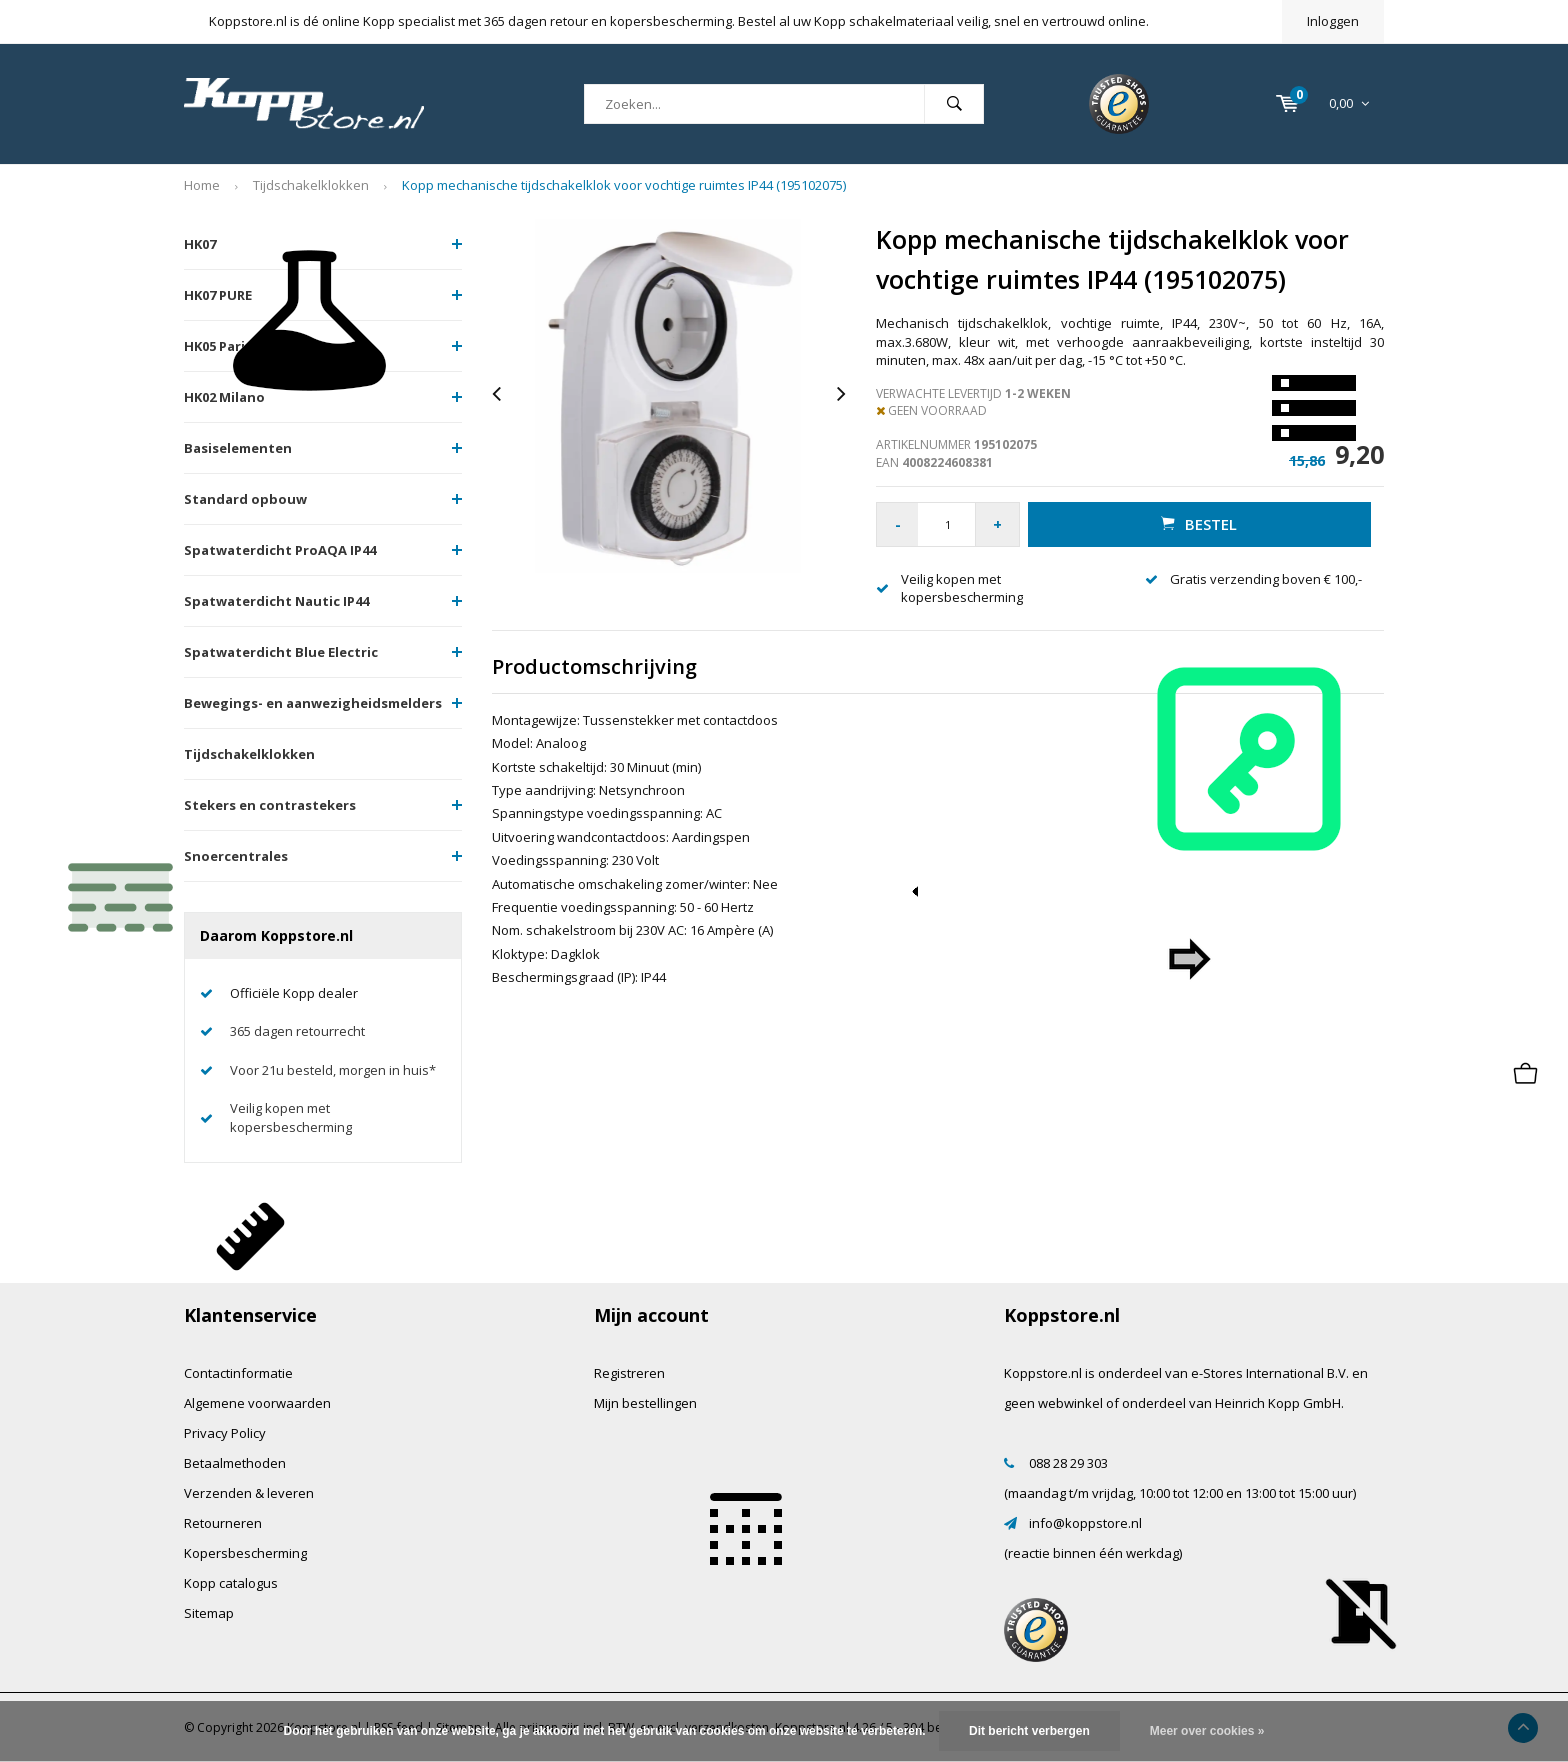  What do you see at coordinates (1363, 1612) in the screenshot?
I see `no meeting room available` at bounding box center [1363, 1612].